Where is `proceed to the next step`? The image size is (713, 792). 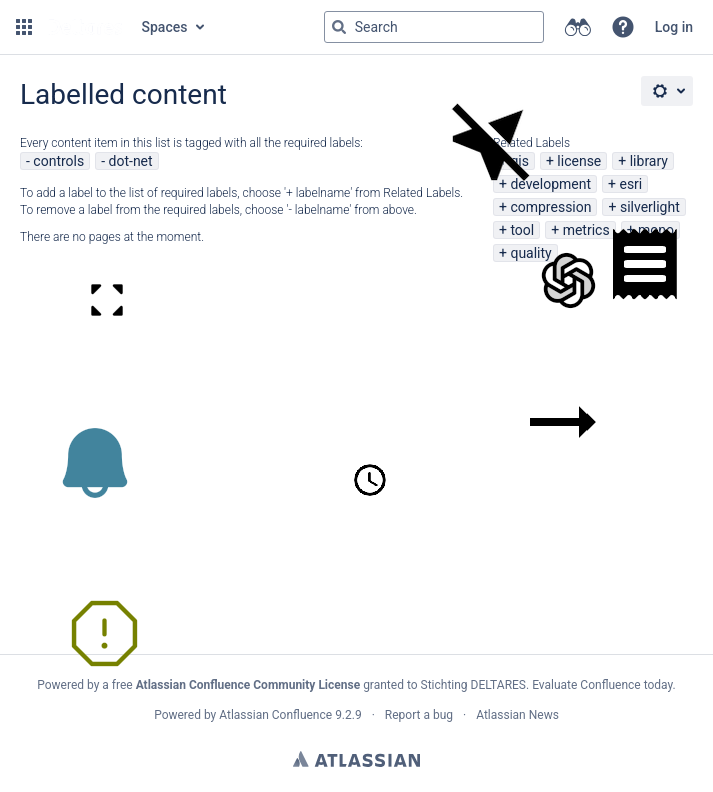
proceed to the next step is located at coordinates (563, 422).